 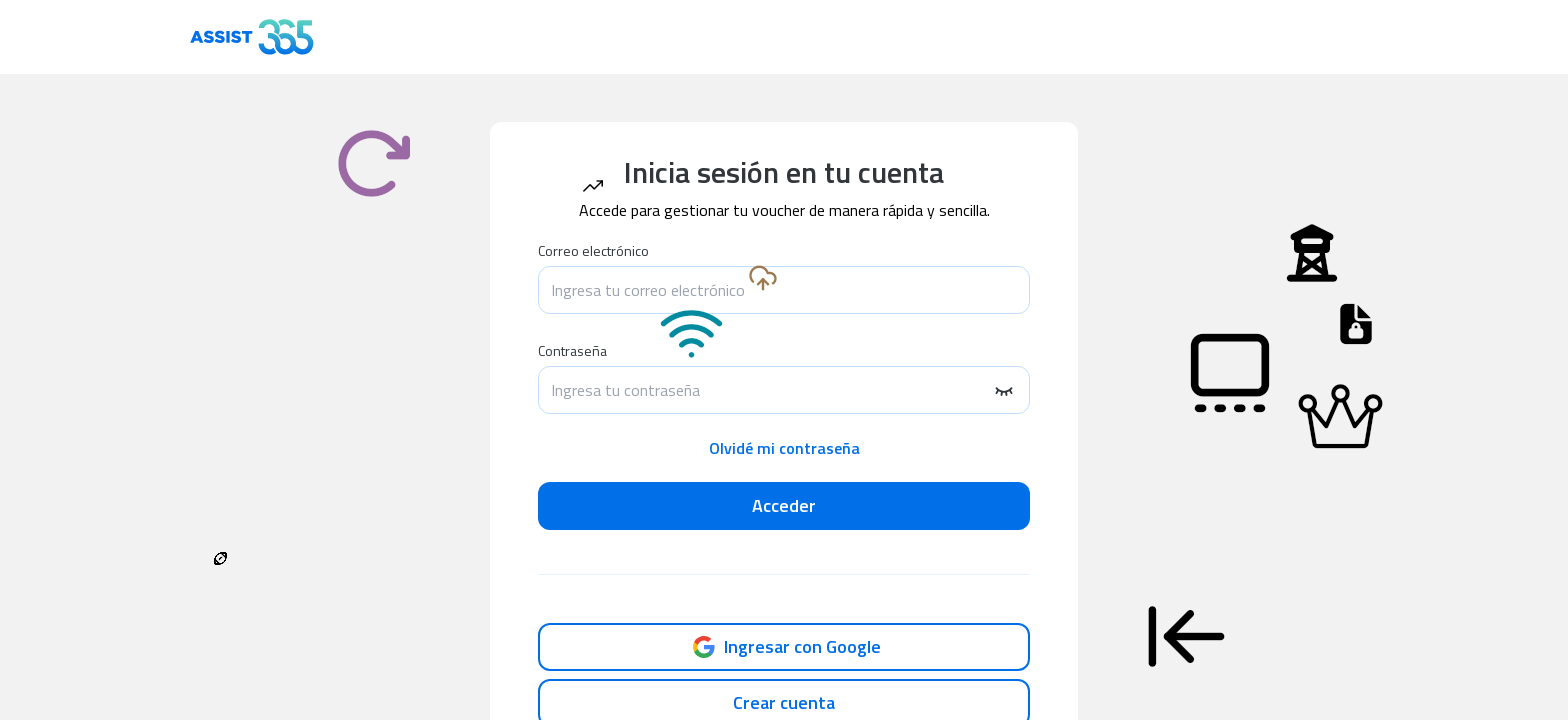 What do you see at coordinates (1186, 636) in the screenshot?
I see `navigate to the beginning of content` at bounding box center [1186, 636].